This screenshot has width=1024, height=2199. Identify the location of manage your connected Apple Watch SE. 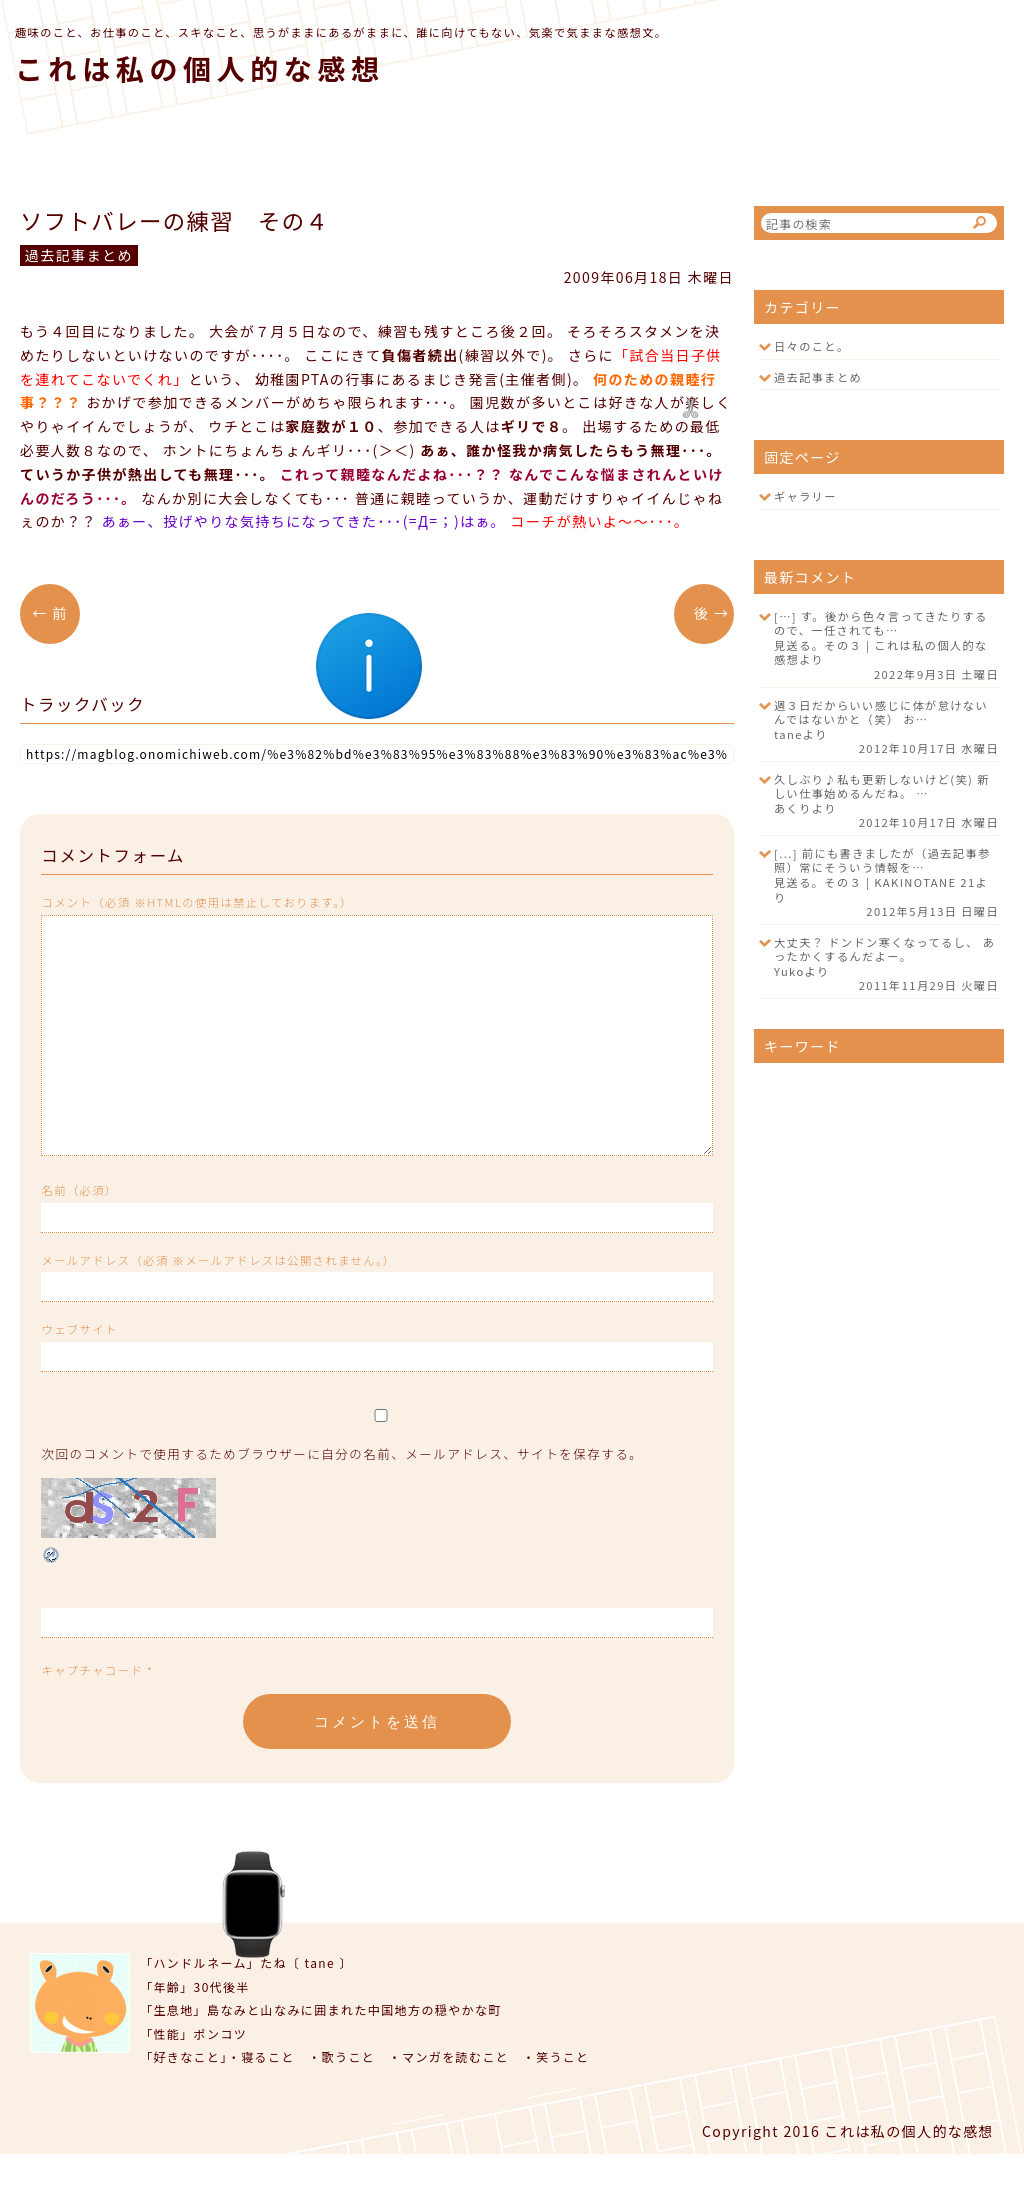
(252, 1904).